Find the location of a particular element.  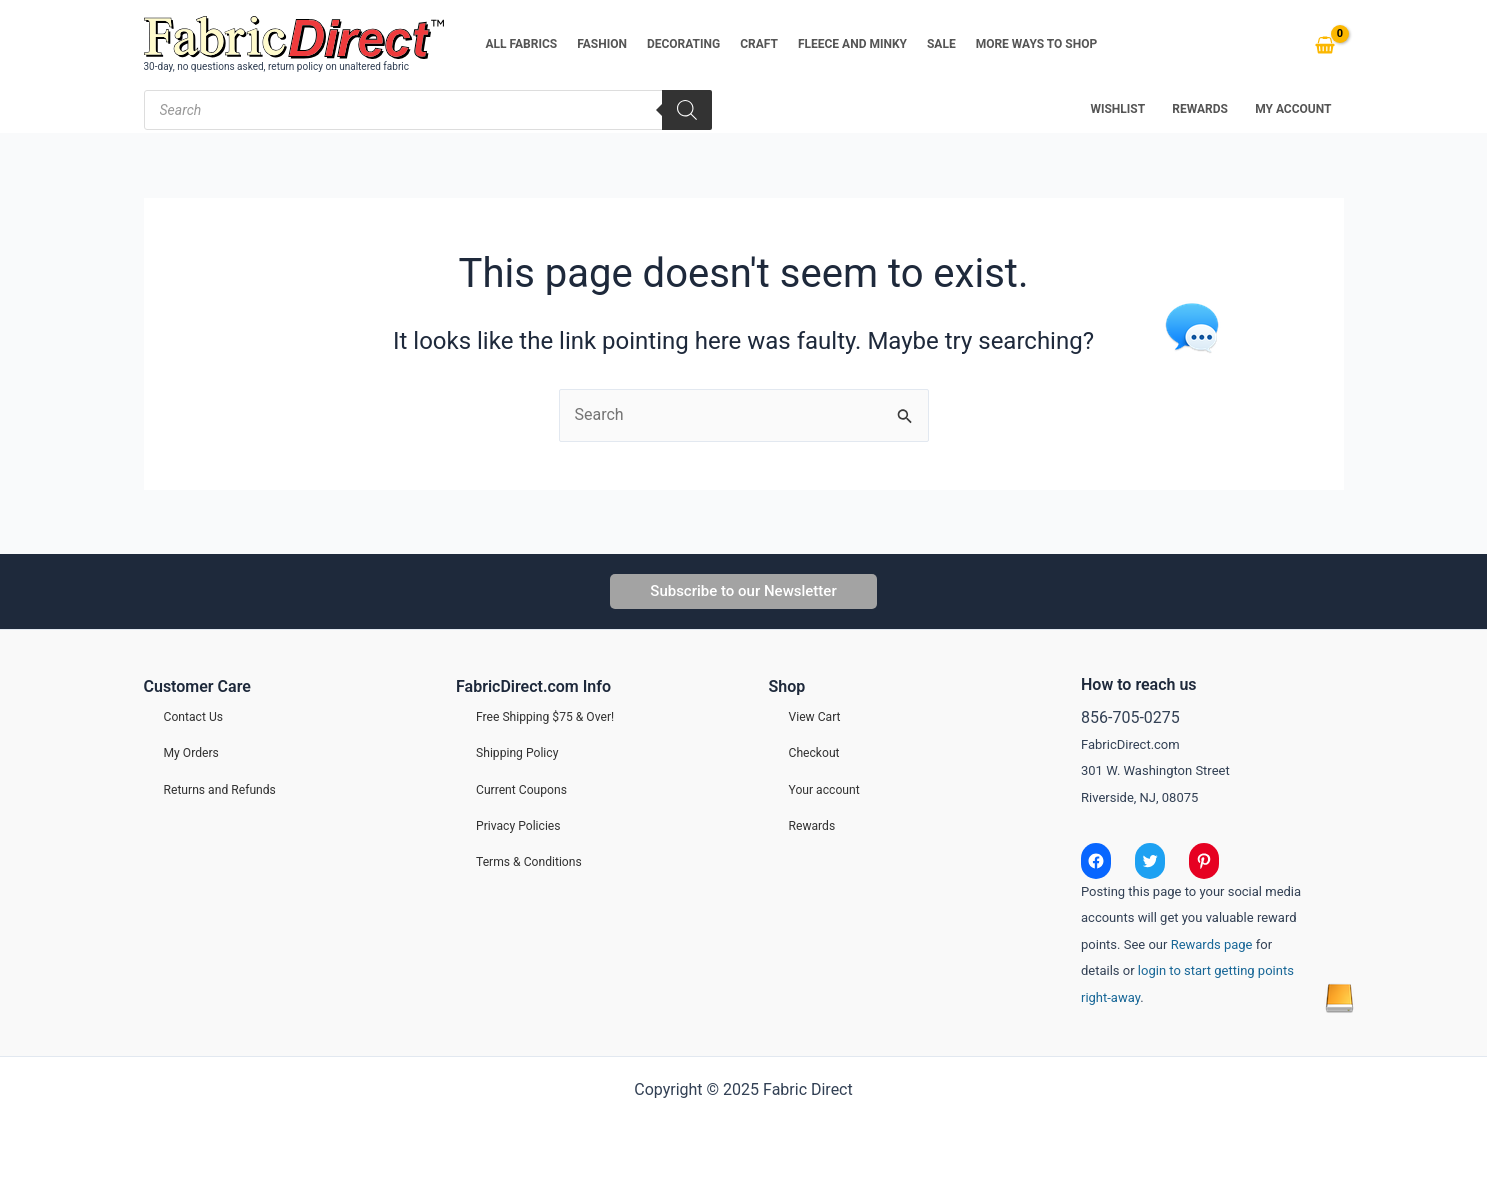

open messages or chat application is located at coordinates (1192, 327).